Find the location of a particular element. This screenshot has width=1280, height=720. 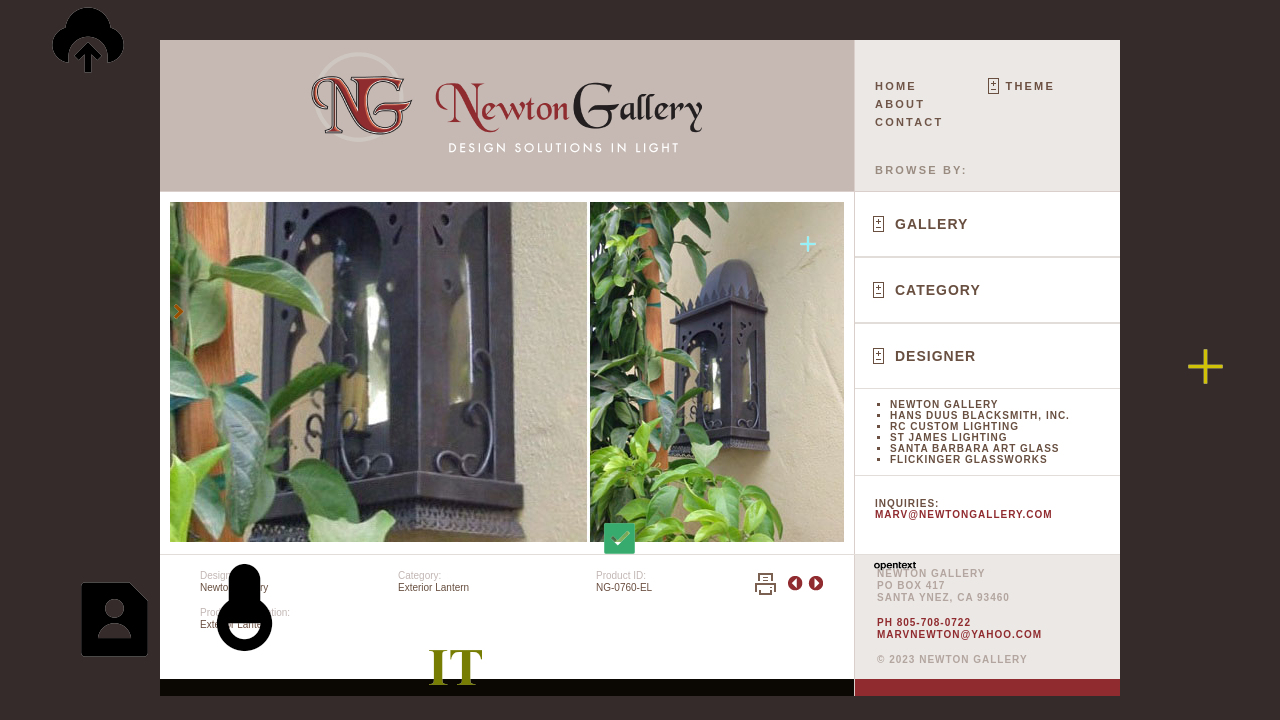

add a new item is located at coordinates (1205, 366).